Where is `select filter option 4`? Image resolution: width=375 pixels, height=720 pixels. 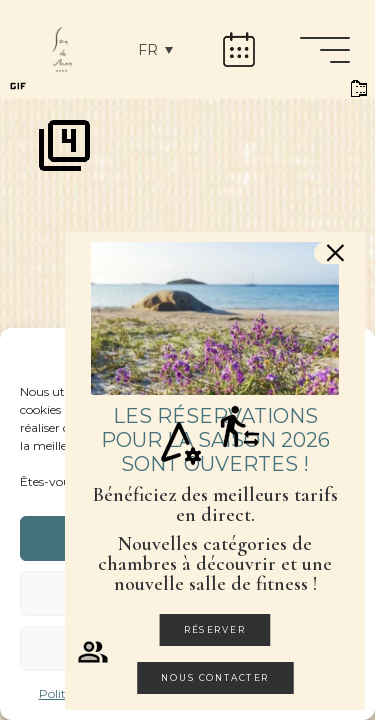 select filter option 4 is located at coordinates (64, 145).